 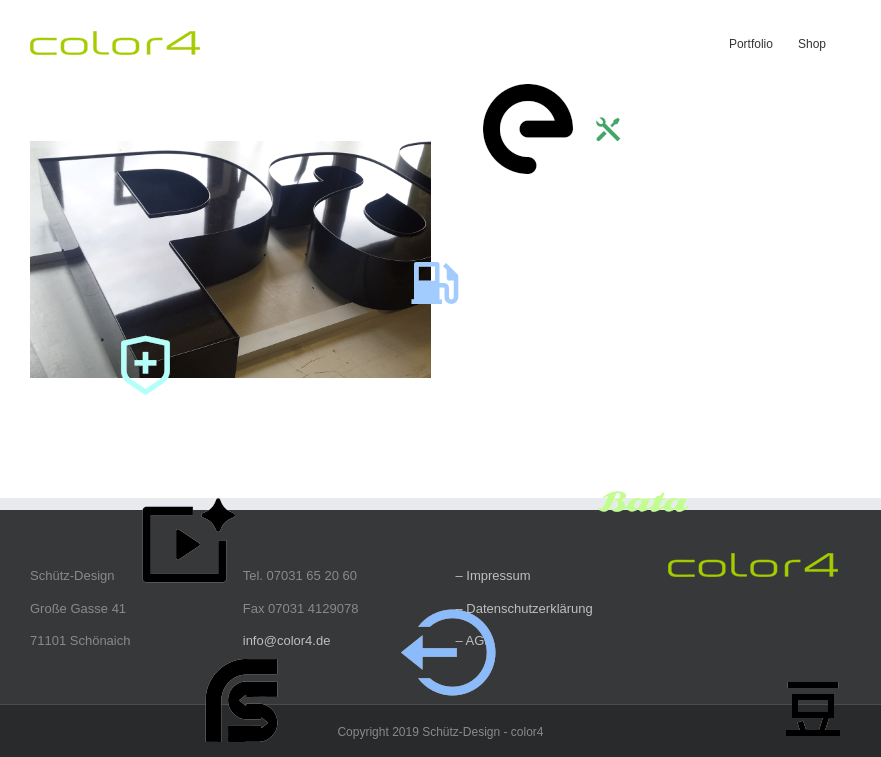 I want to click on visit the Bata footwear website, so click(x=643, y=501).